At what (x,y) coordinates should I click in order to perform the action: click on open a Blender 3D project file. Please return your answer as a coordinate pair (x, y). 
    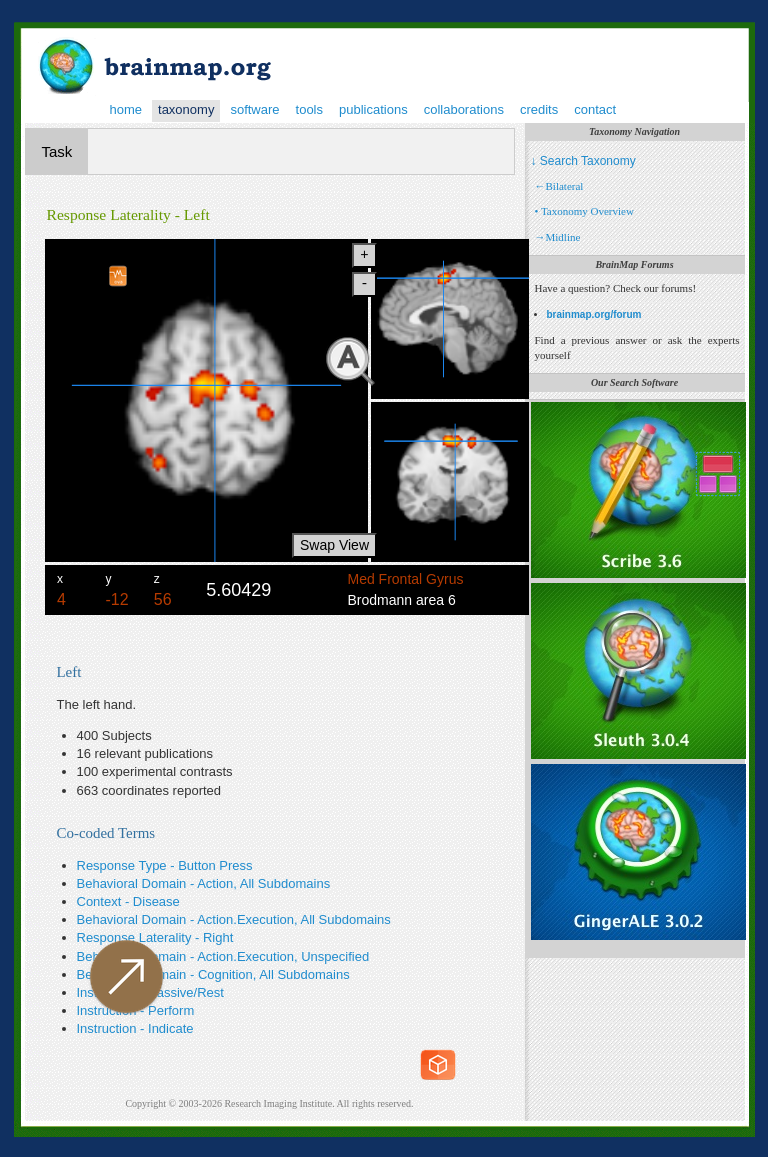
    Looking at the image, I should click on (438, 1064).